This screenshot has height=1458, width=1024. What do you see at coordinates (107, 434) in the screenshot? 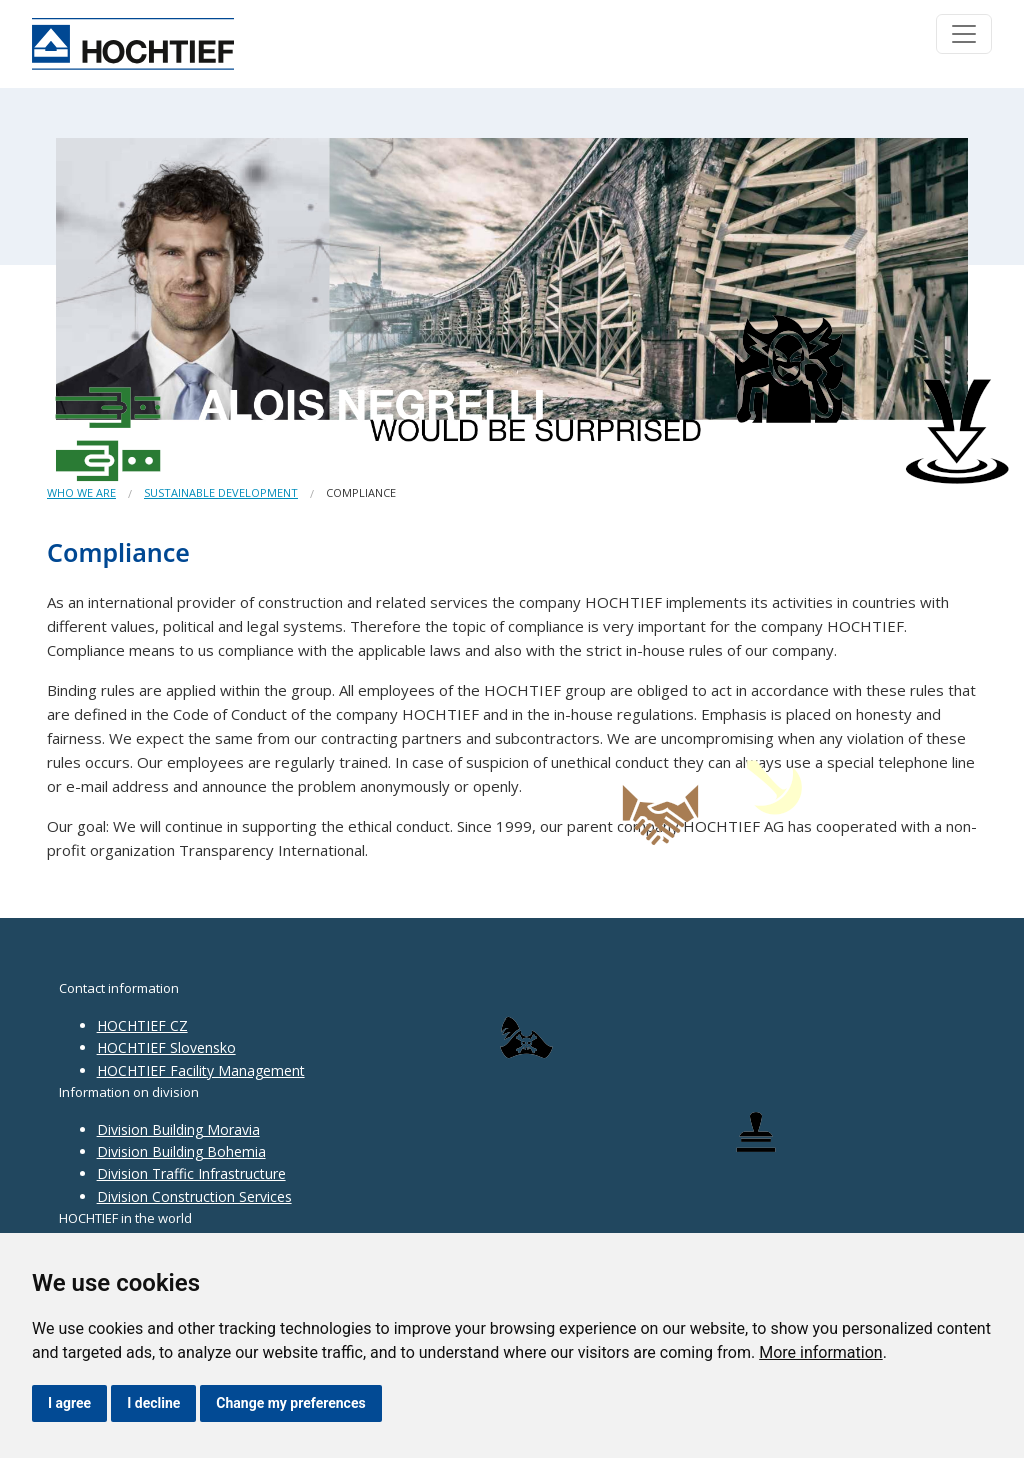
I see `view belt or accessory options` at bounding box center [107, 434].